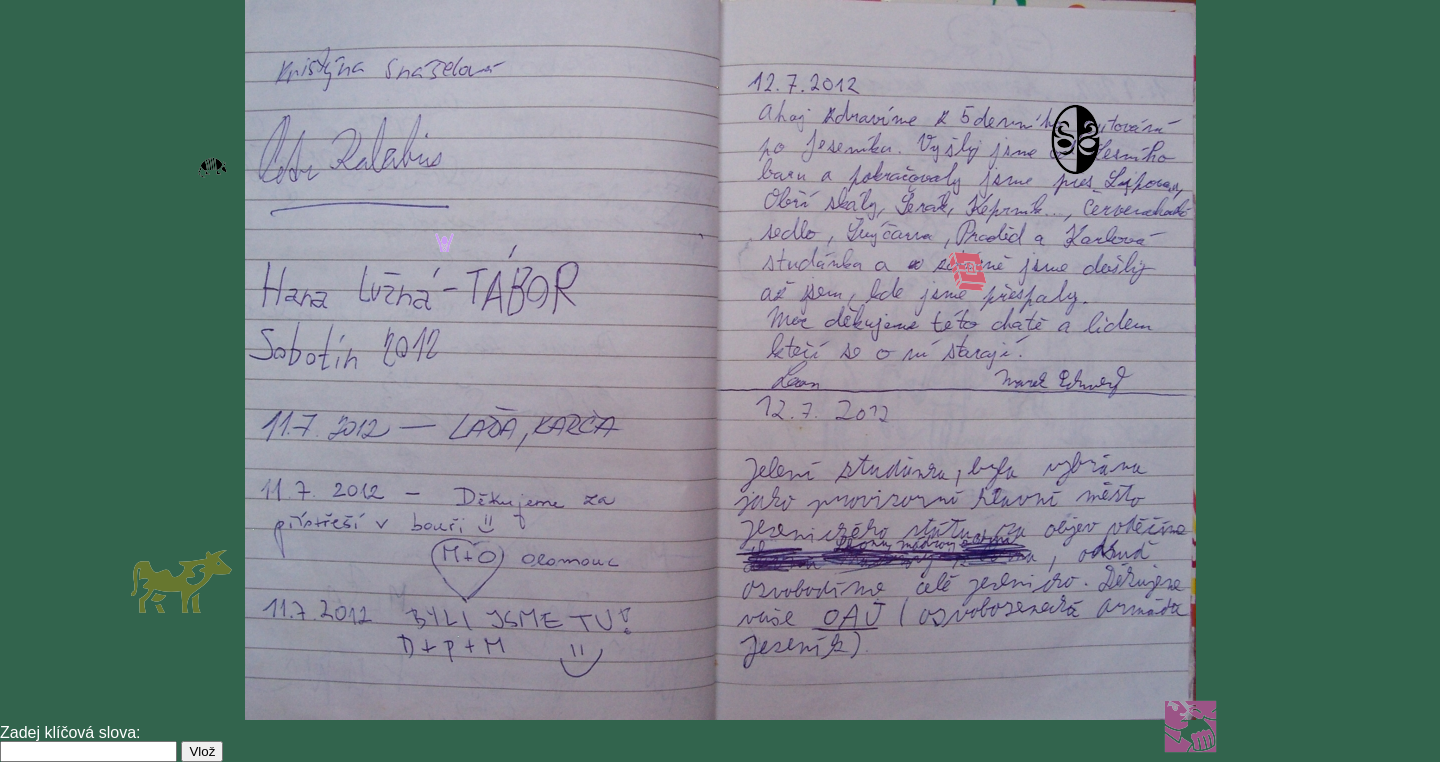 This screenshot has width=1440, height=762. I want to click on access farm or livestock management features, so click(181, 581).